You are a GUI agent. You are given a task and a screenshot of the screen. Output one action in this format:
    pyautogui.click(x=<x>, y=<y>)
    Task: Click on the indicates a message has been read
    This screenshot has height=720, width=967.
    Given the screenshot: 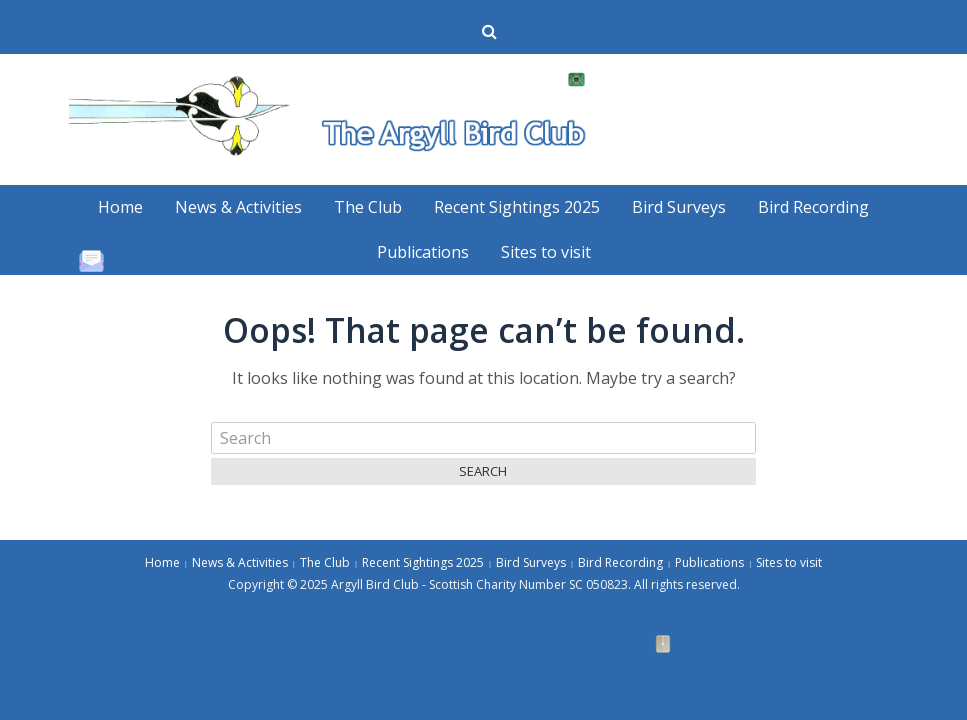 What is the action you would take?
    pyautogui.click(x=91, y=262)
    